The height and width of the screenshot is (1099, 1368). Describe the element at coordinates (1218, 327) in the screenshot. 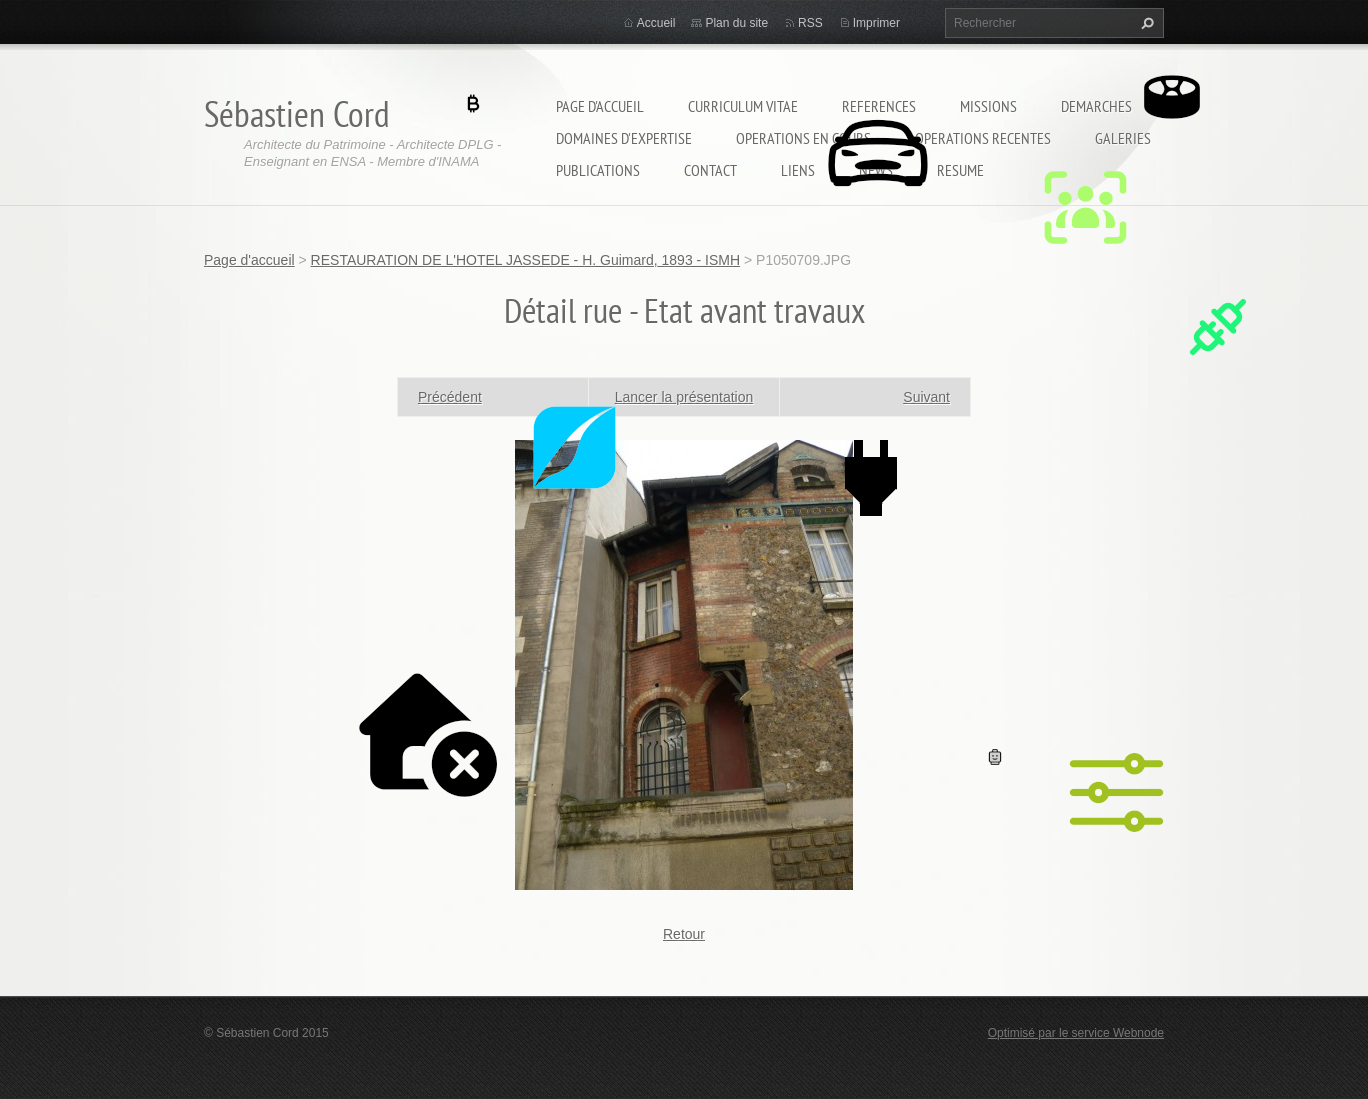

I see `connect or establish a connection` at that location.